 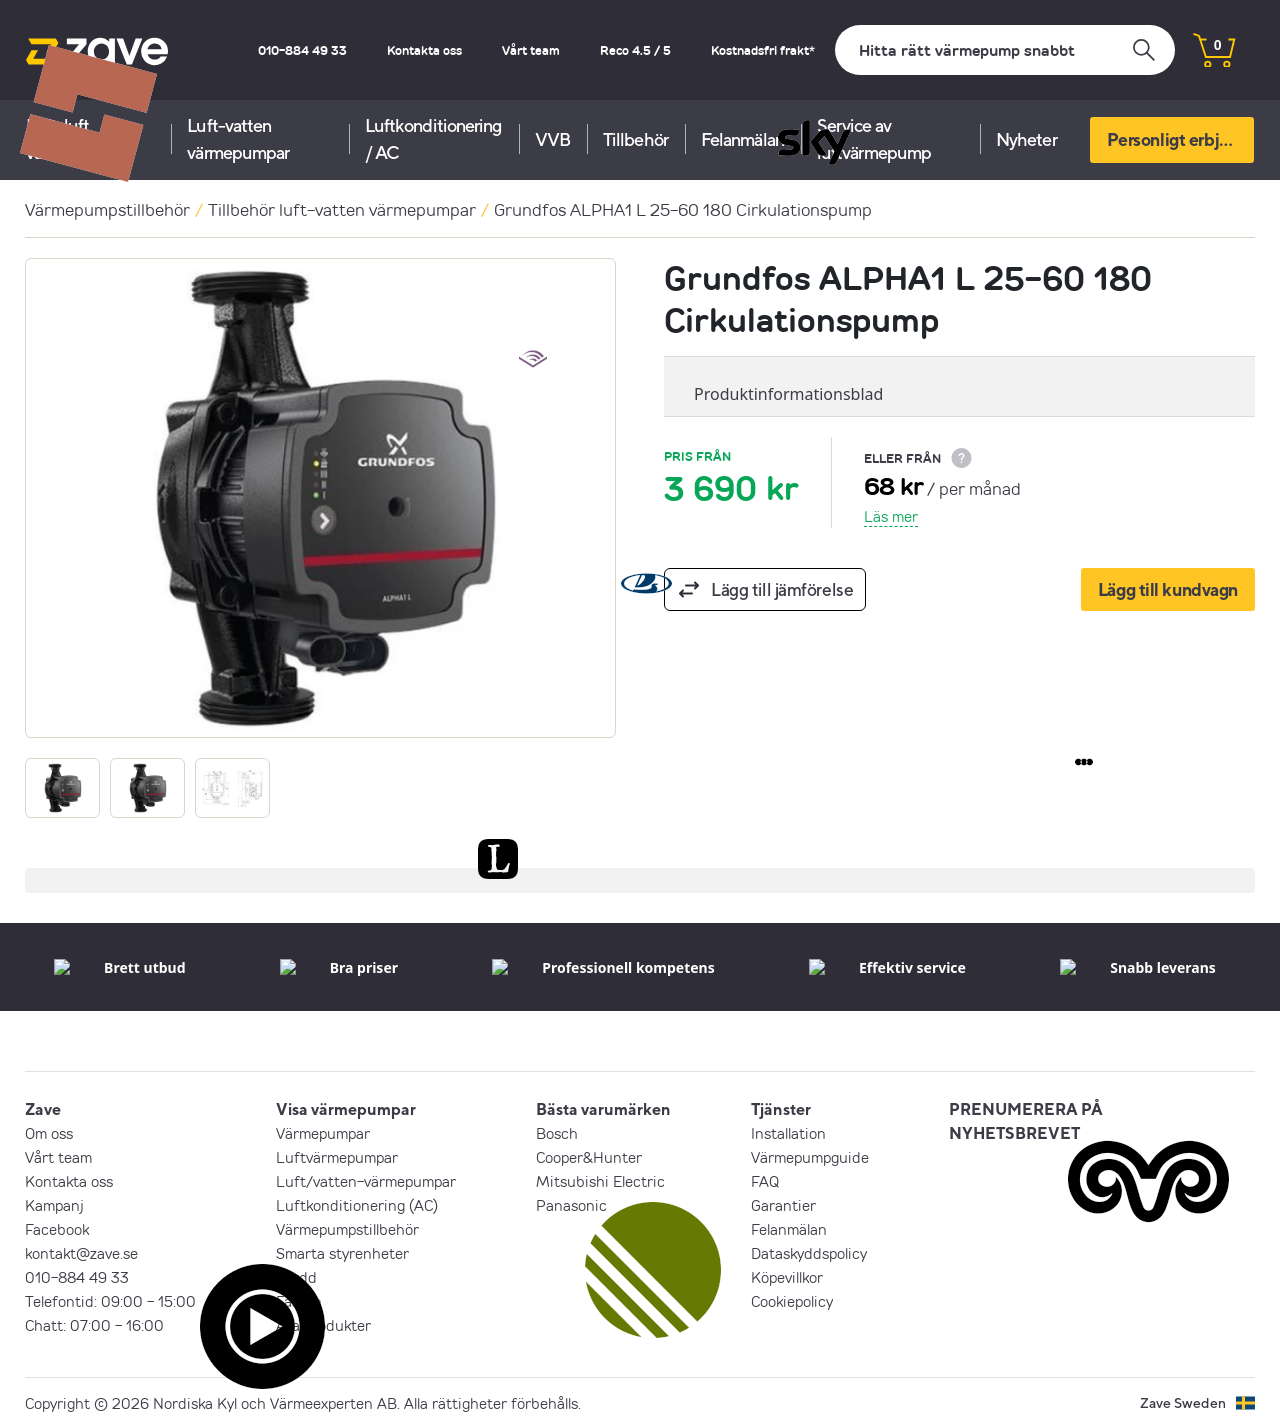 I want to click on open Roblox Studio, so click(x=88, y=113).